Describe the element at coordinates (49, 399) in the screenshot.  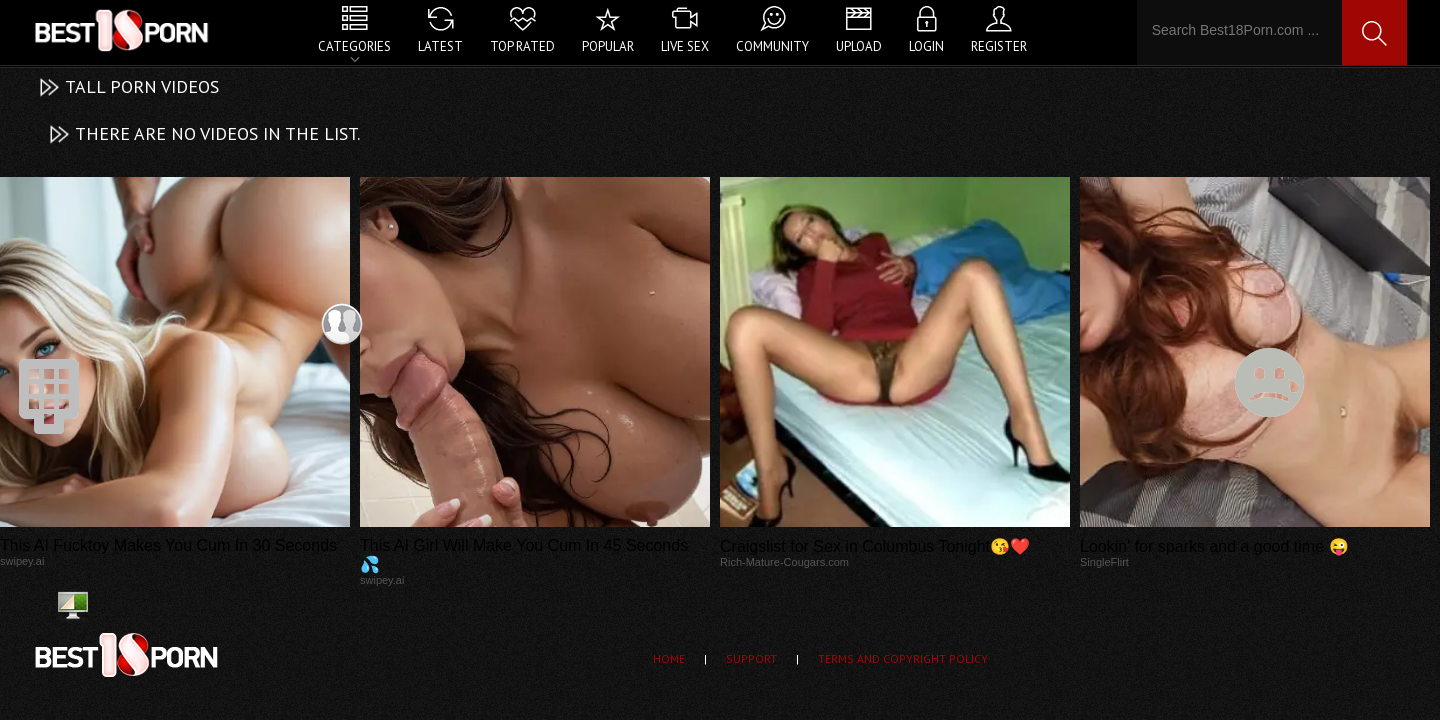
I see `open the dialpad for number input` at that location.